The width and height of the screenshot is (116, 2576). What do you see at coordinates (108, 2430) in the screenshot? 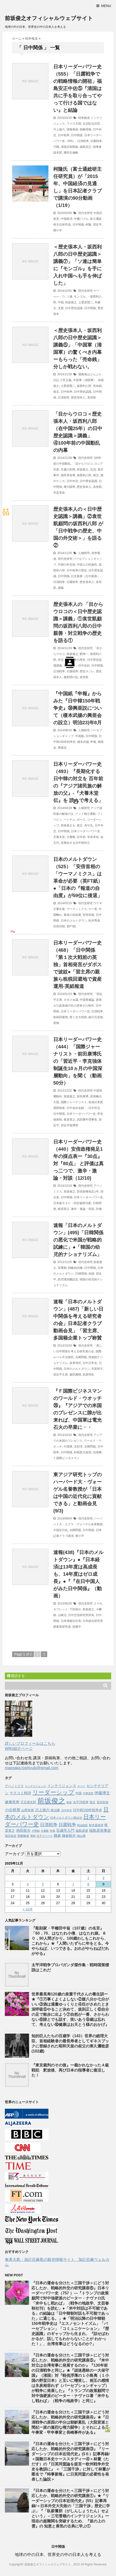
I see `view photos or images` at bounding box center [108, 2430].